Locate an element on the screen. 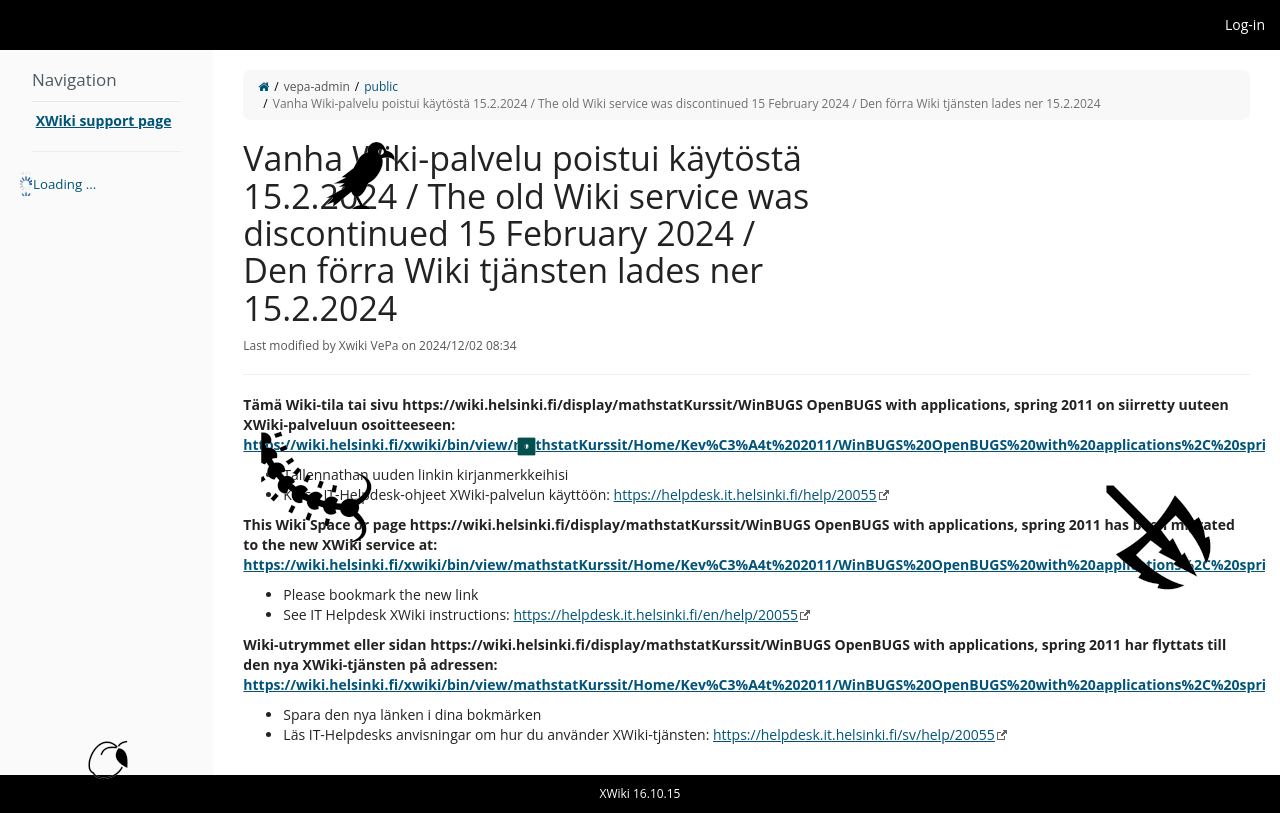 The width and height of the screenshot is (1280, 813). represents a fruit or produce category is located at coordinates (108, 760).